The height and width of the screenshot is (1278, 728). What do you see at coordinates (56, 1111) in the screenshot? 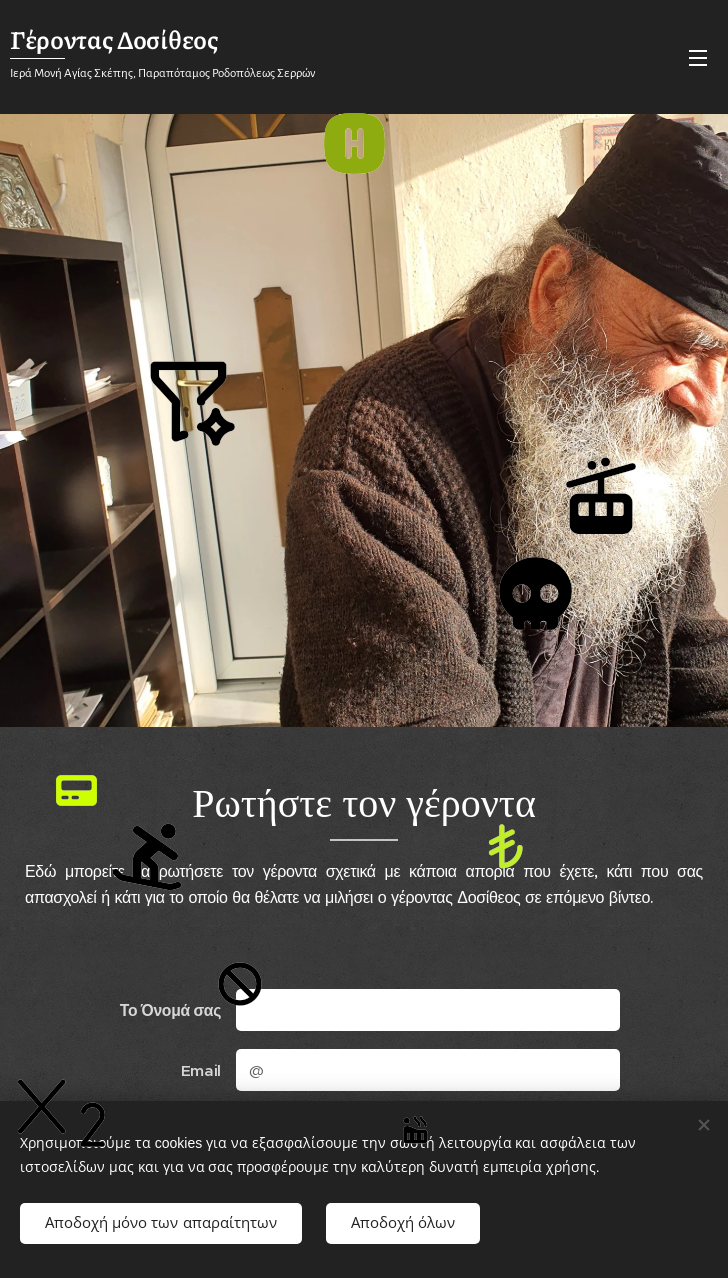
I see `format text as subscript` at bounding box center [56, 1111].